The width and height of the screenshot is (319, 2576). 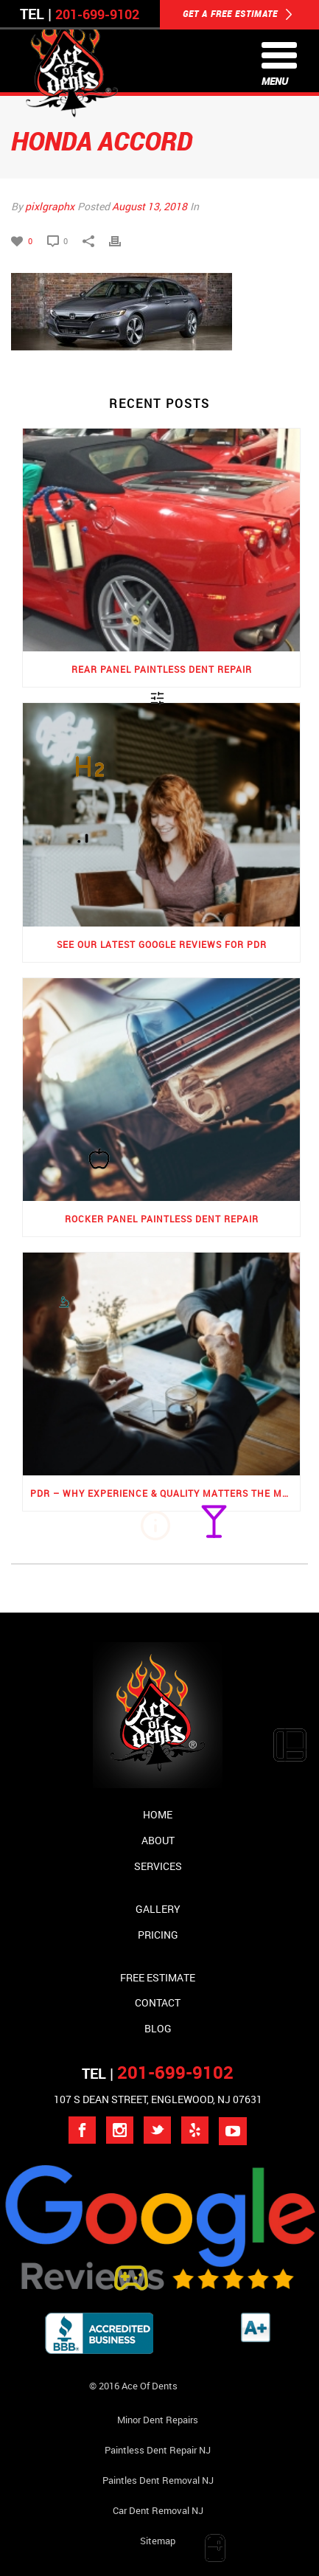 What do you see at coordinates (215, 2548) in the screenshot?
I see `access kitchen appliance controls` at bounding box center [215, 2548].